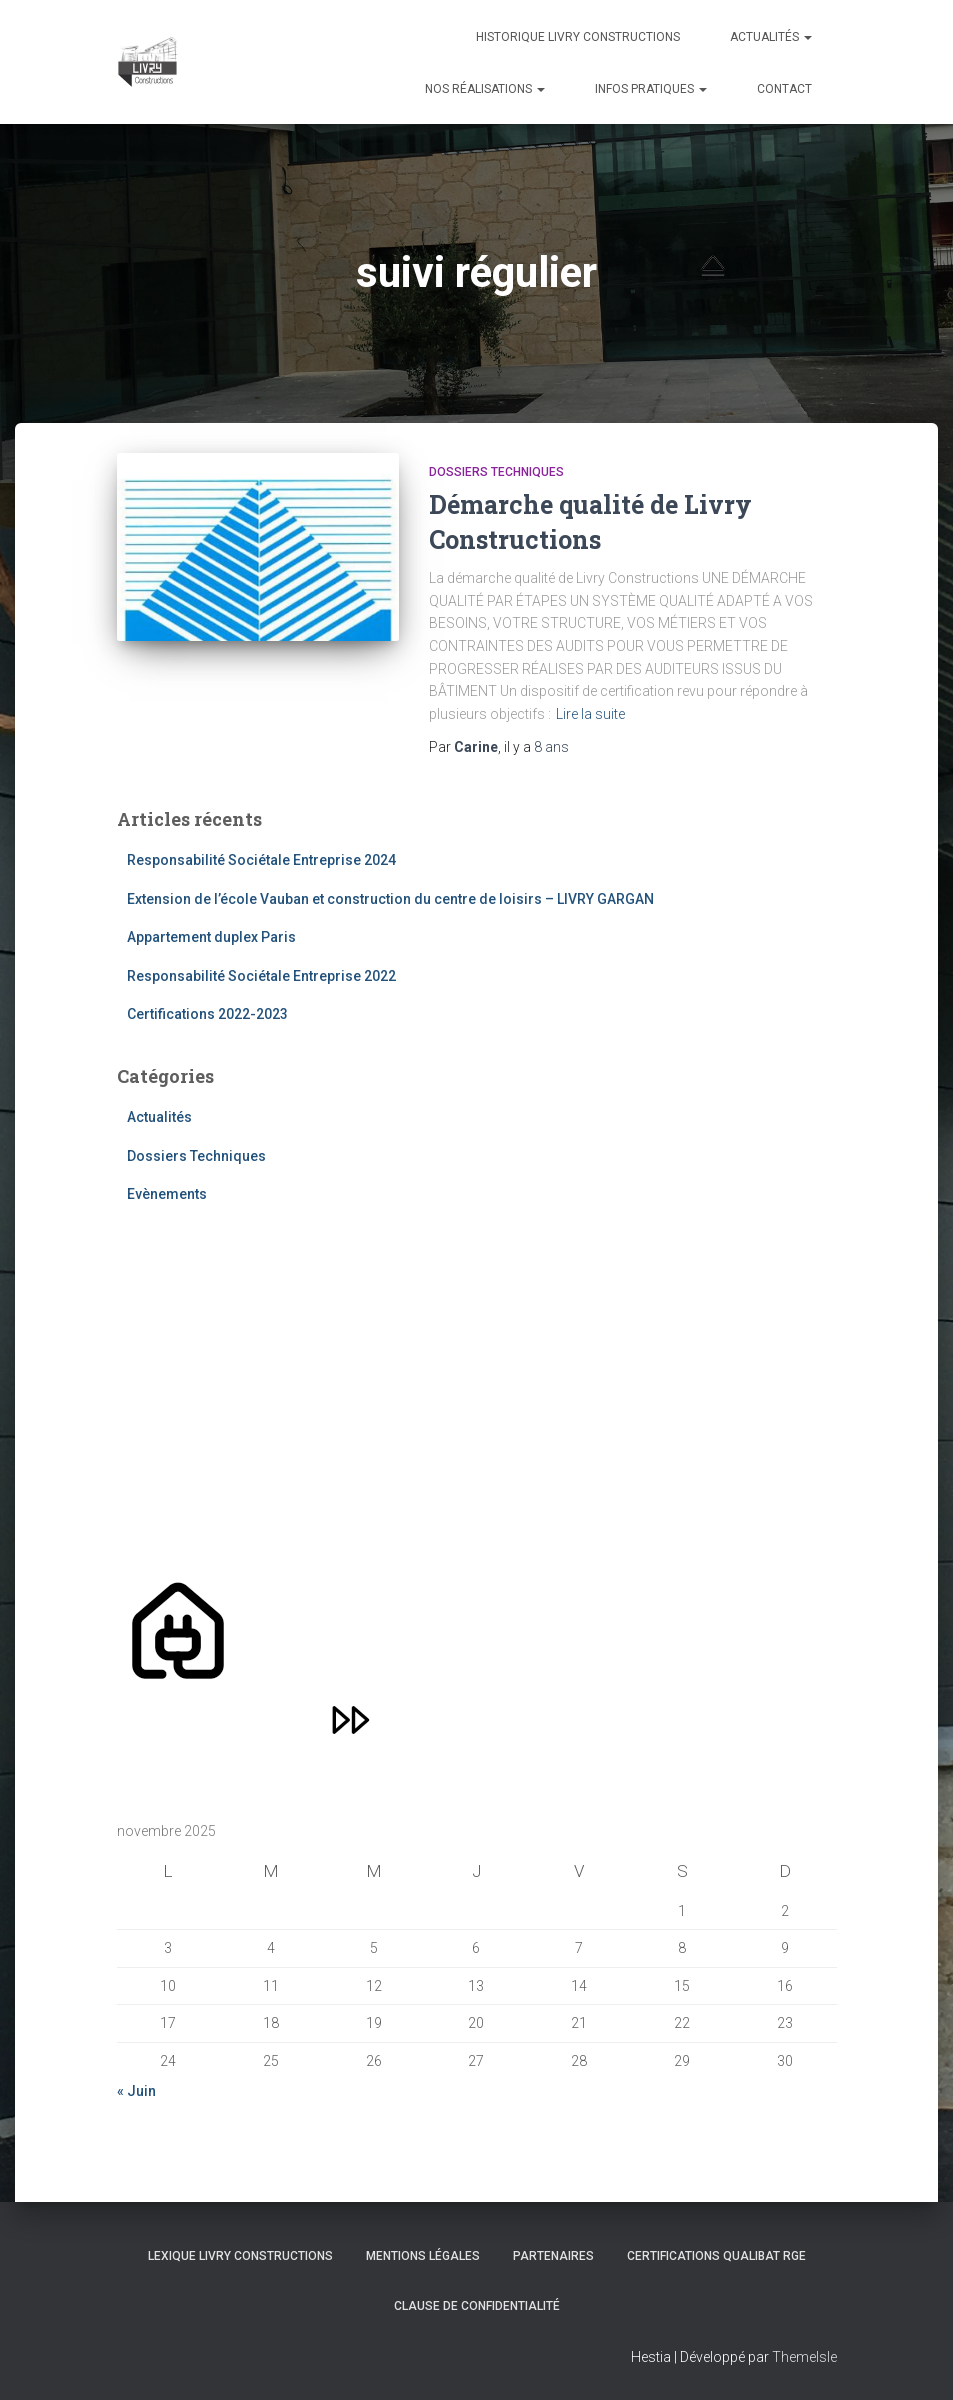 The width and height of the screenshot is (953, 2400). Describe the element at coordinates (713, 267) in the screenshot. I see `eject media or disc` at that location.